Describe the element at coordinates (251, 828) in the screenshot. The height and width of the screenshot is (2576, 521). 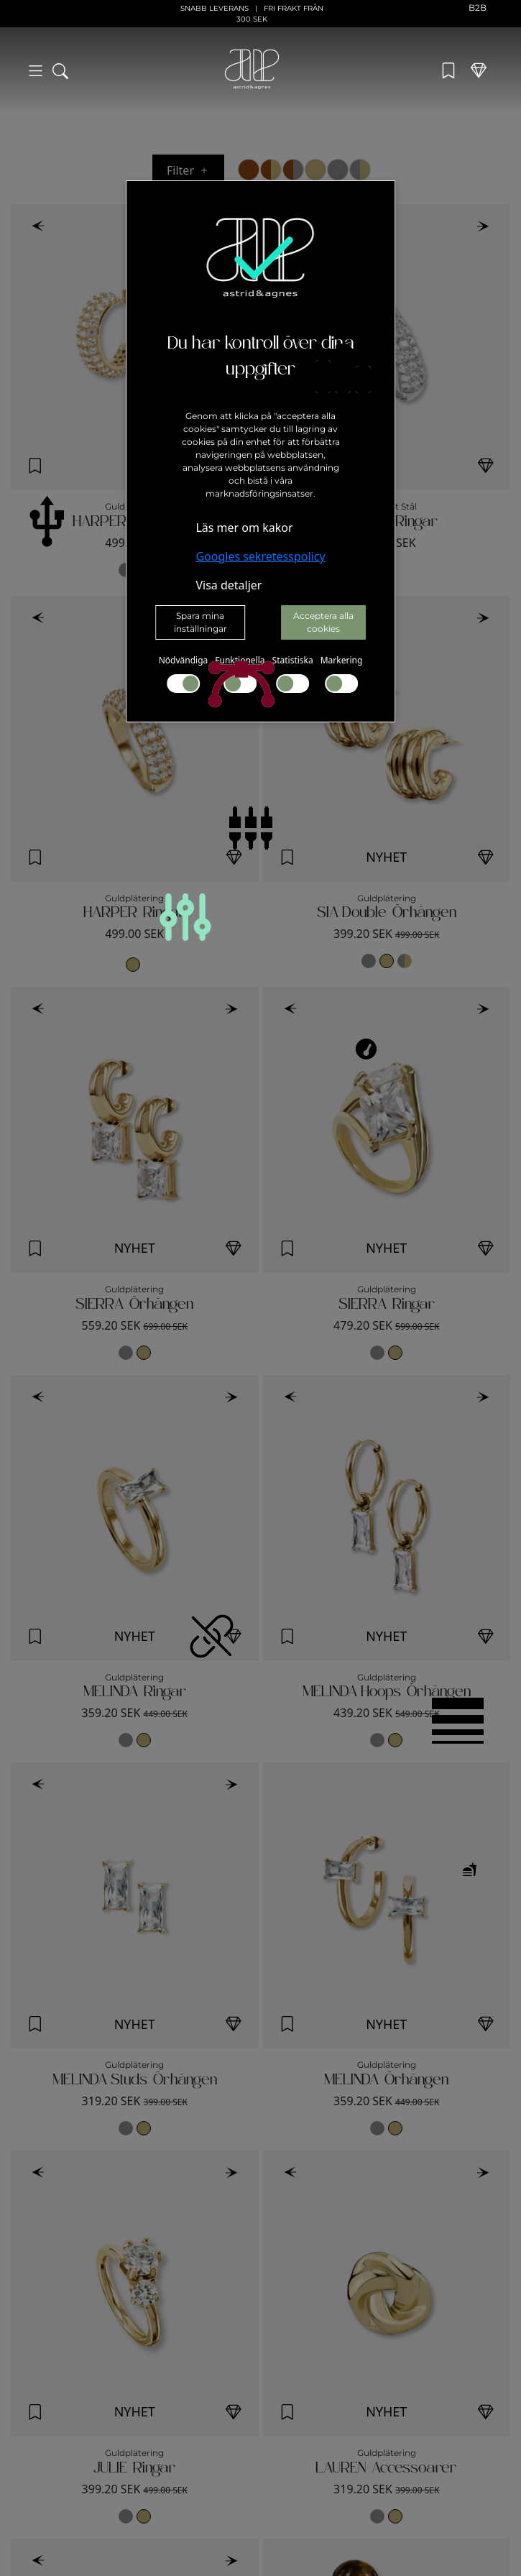
I see `access audio/video input settings` at that location.